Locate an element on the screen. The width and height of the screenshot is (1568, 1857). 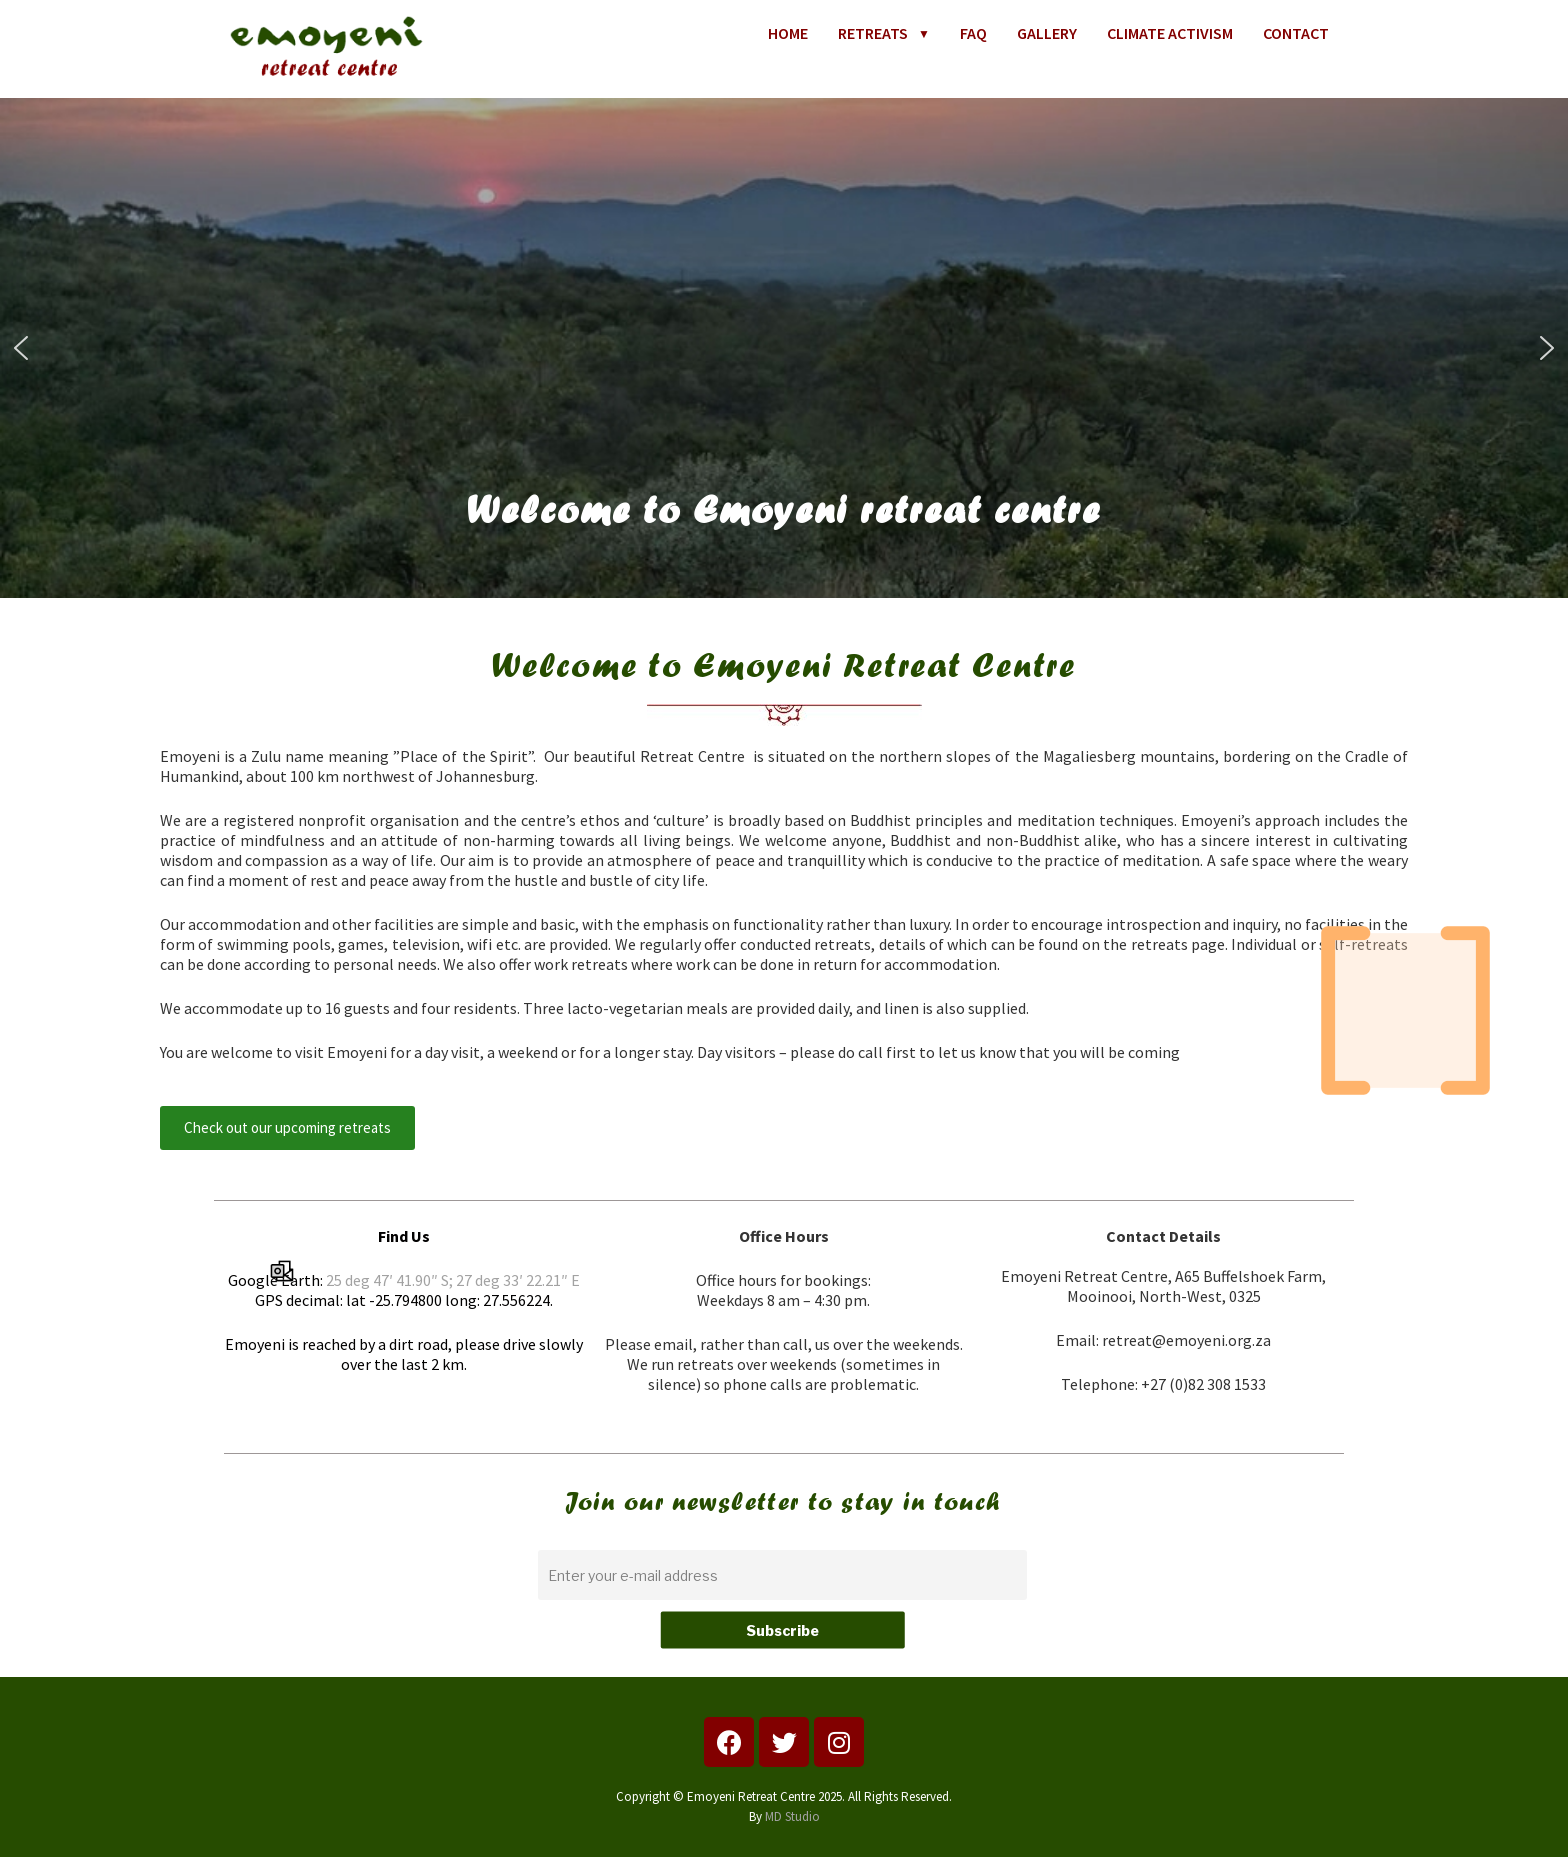
open microsoft outlook email app is located at coordinates (282, 1271).